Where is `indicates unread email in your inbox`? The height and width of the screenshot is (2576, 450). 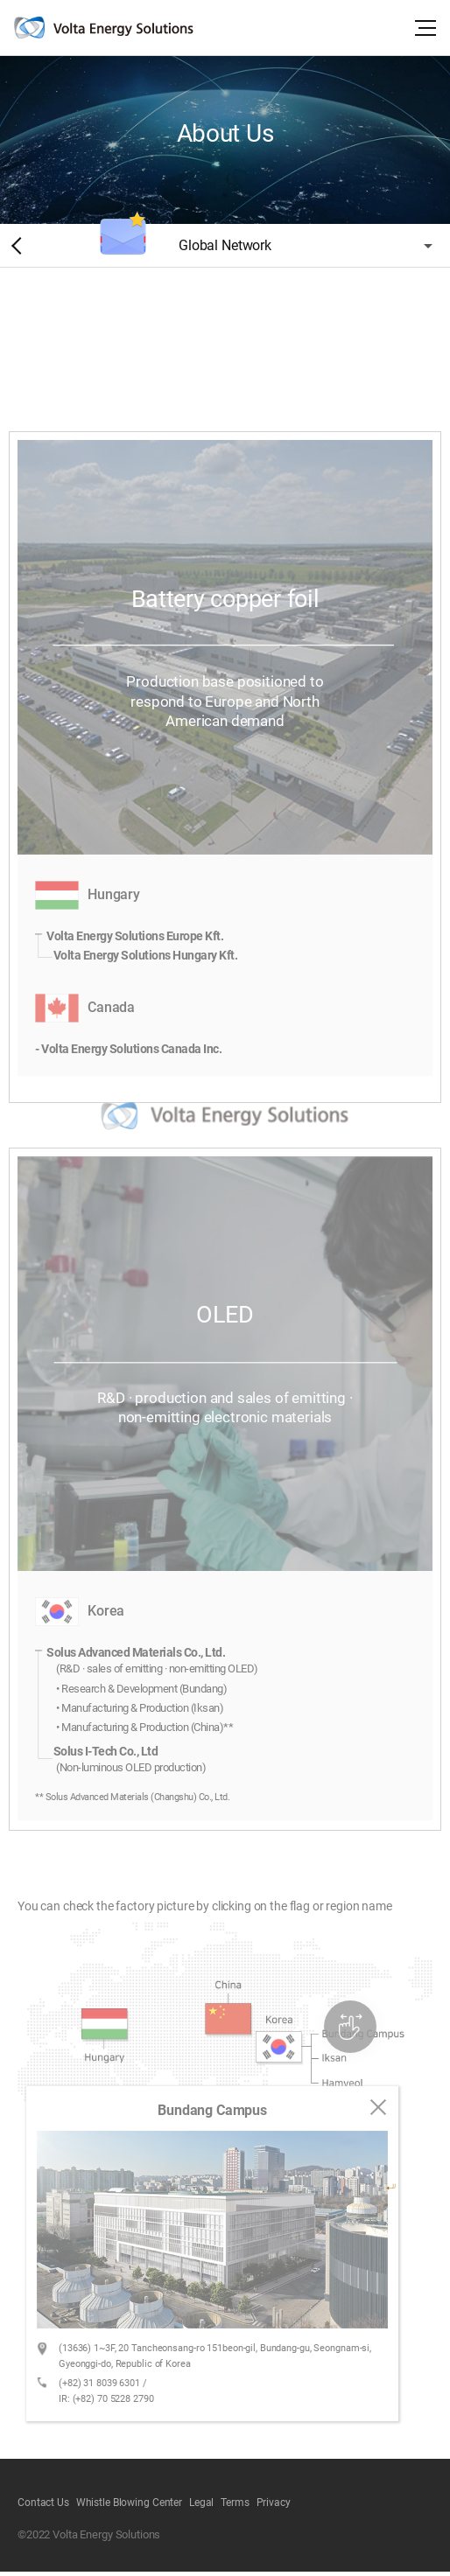
indicates unread email in your inbox is located at coordinates (123, 236).